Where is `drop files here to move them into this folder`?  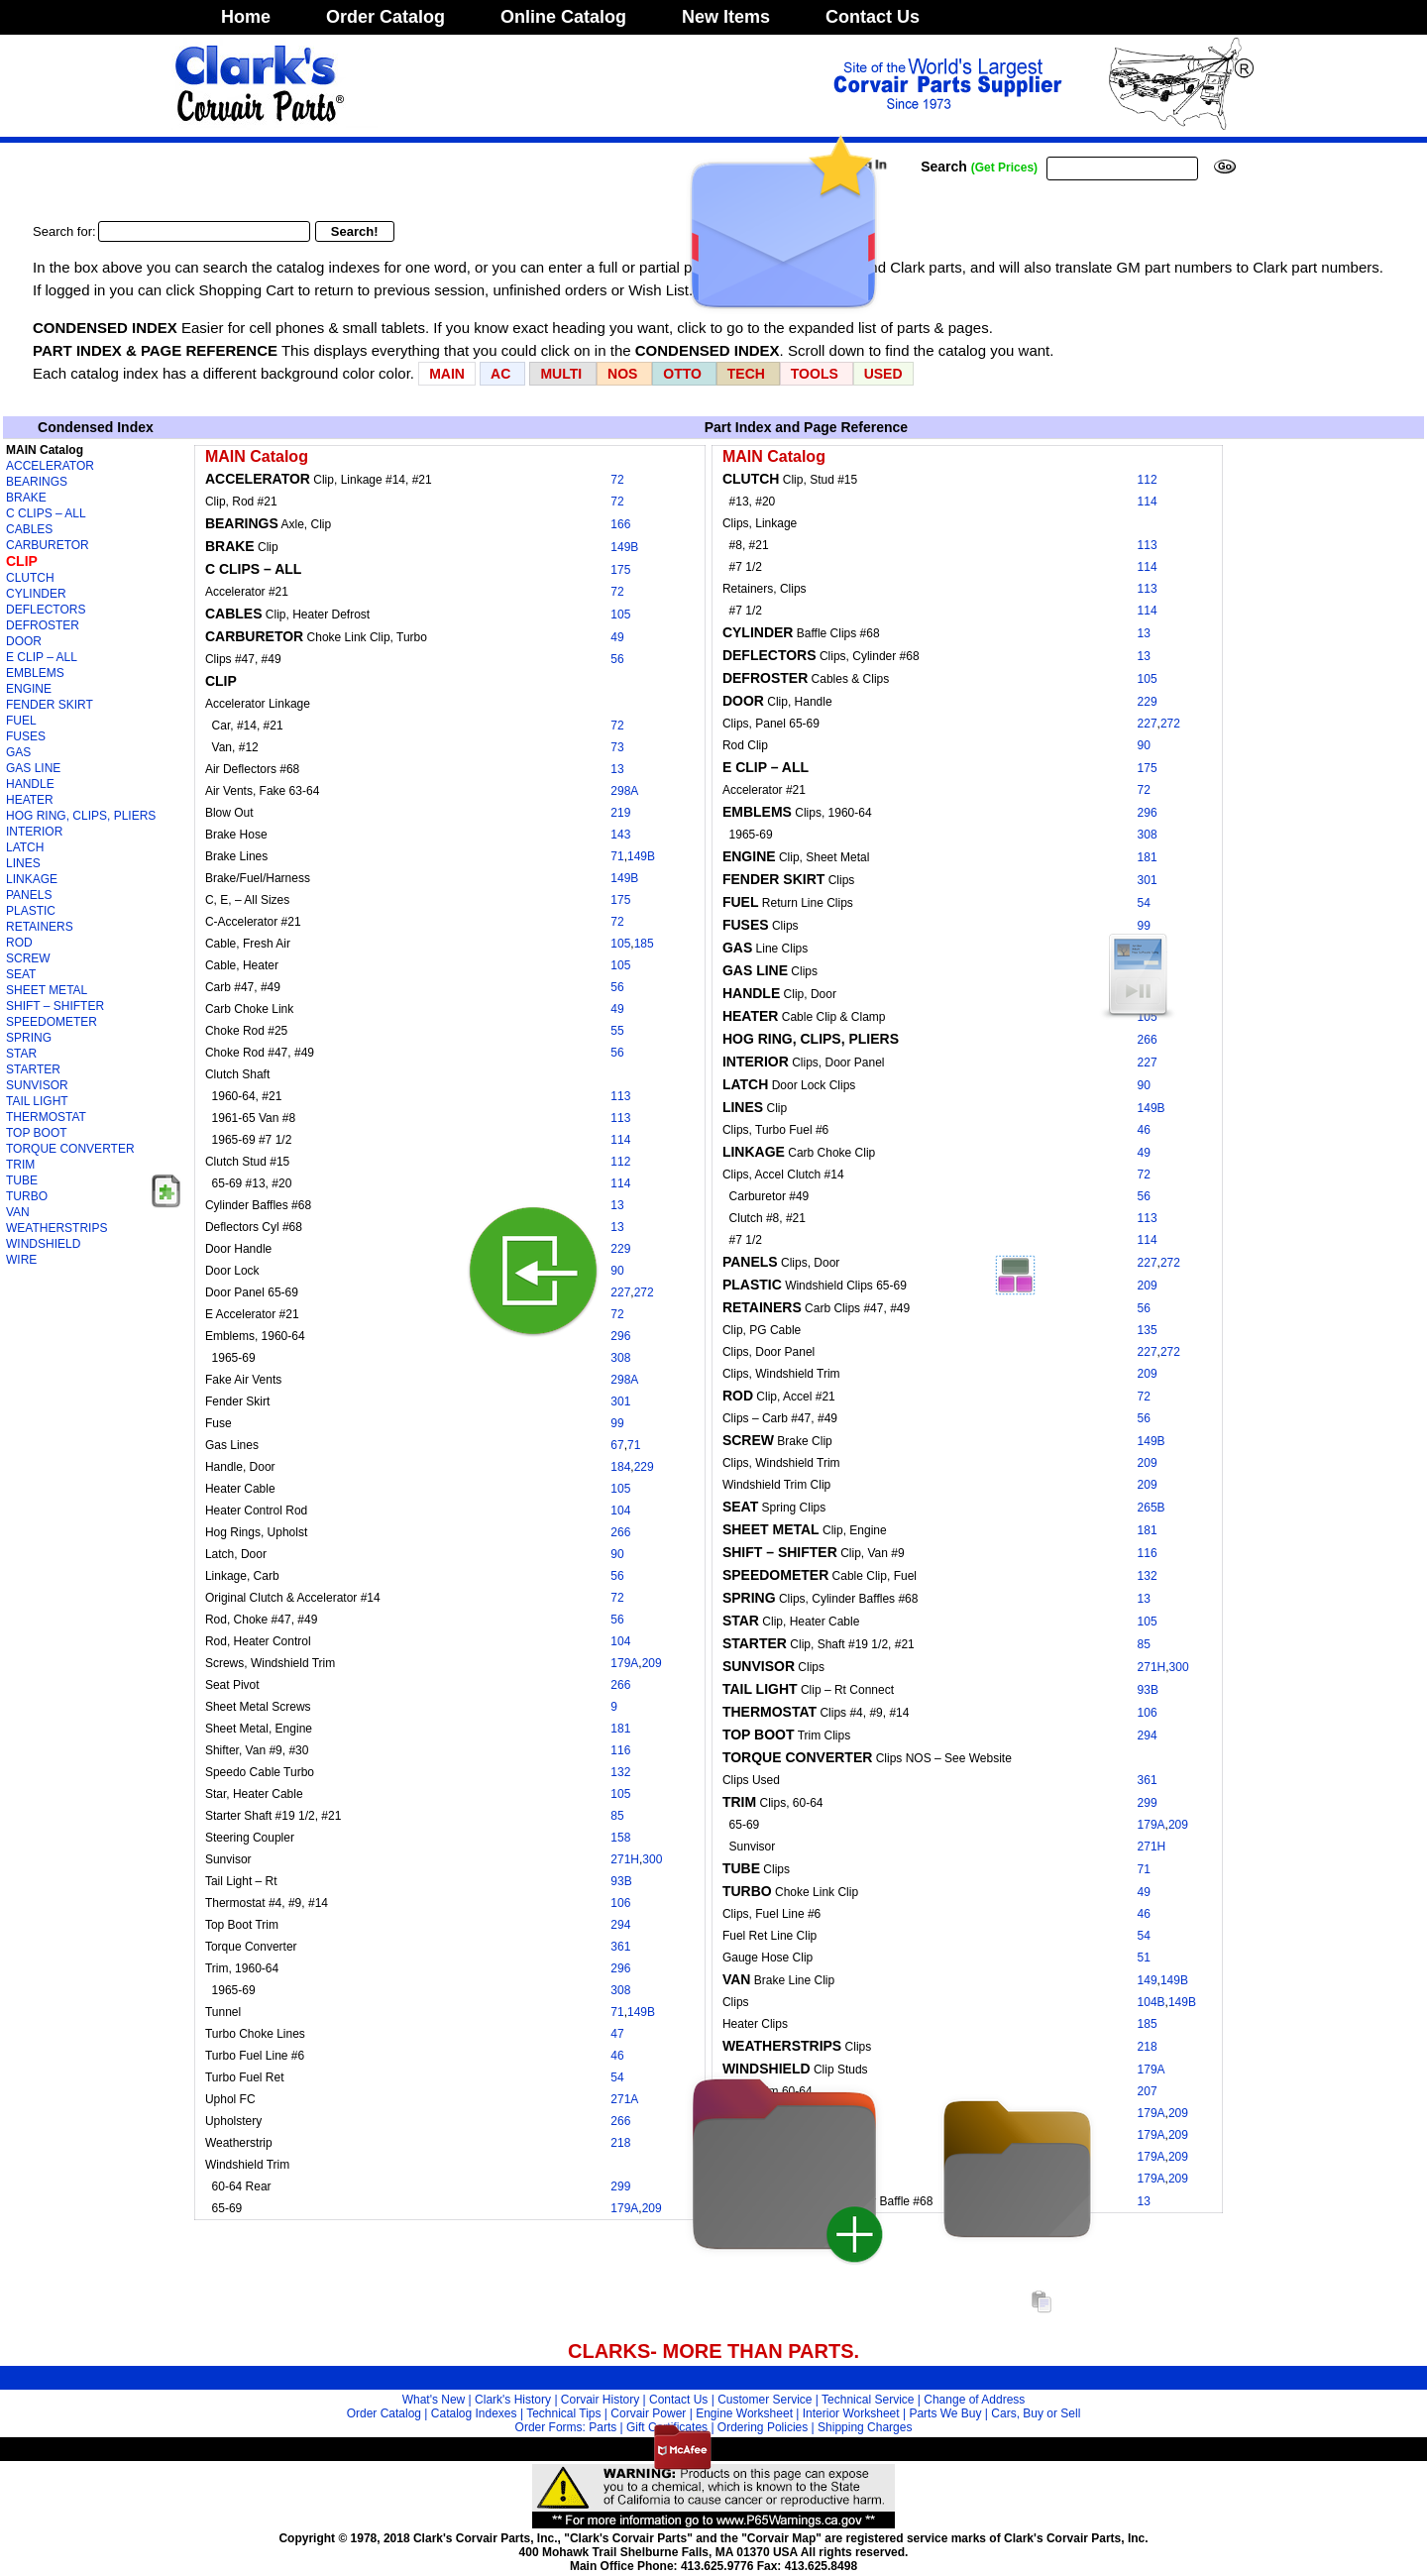
drop files here to move them into this folder is located at coordinates (1017, 2169).